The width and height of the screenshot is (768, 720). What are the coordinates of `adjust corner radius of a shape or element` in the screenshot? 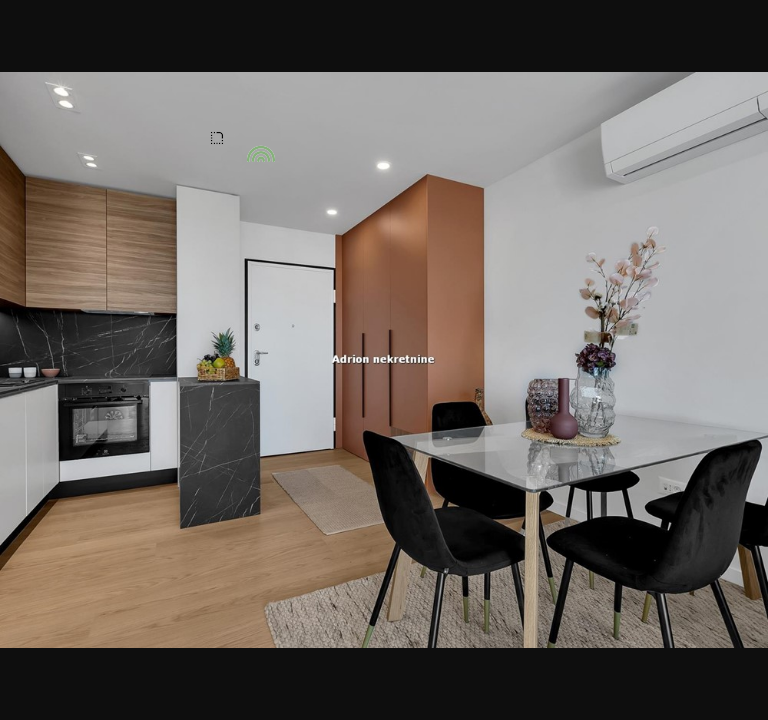 It's located at (217, 138).